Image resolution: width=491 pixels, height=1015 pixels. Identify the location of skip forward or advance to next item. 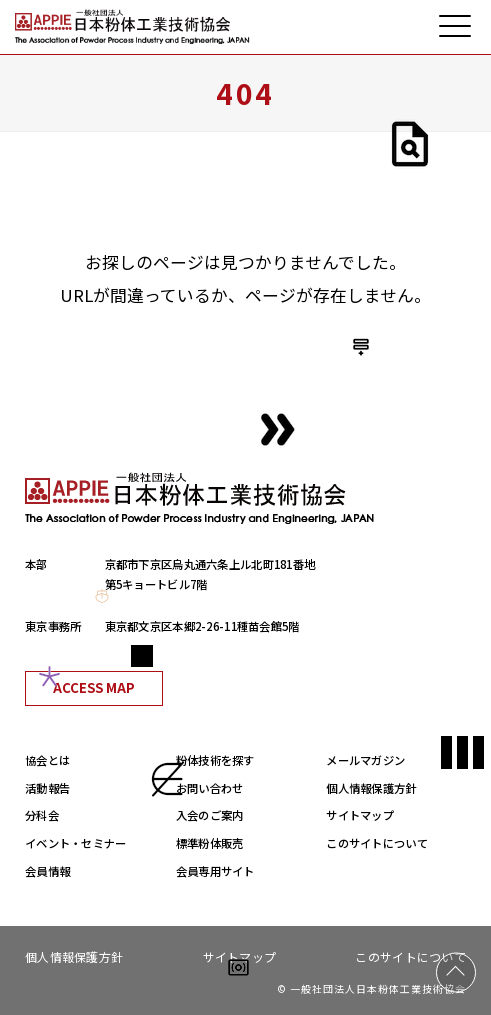
(275, 429).